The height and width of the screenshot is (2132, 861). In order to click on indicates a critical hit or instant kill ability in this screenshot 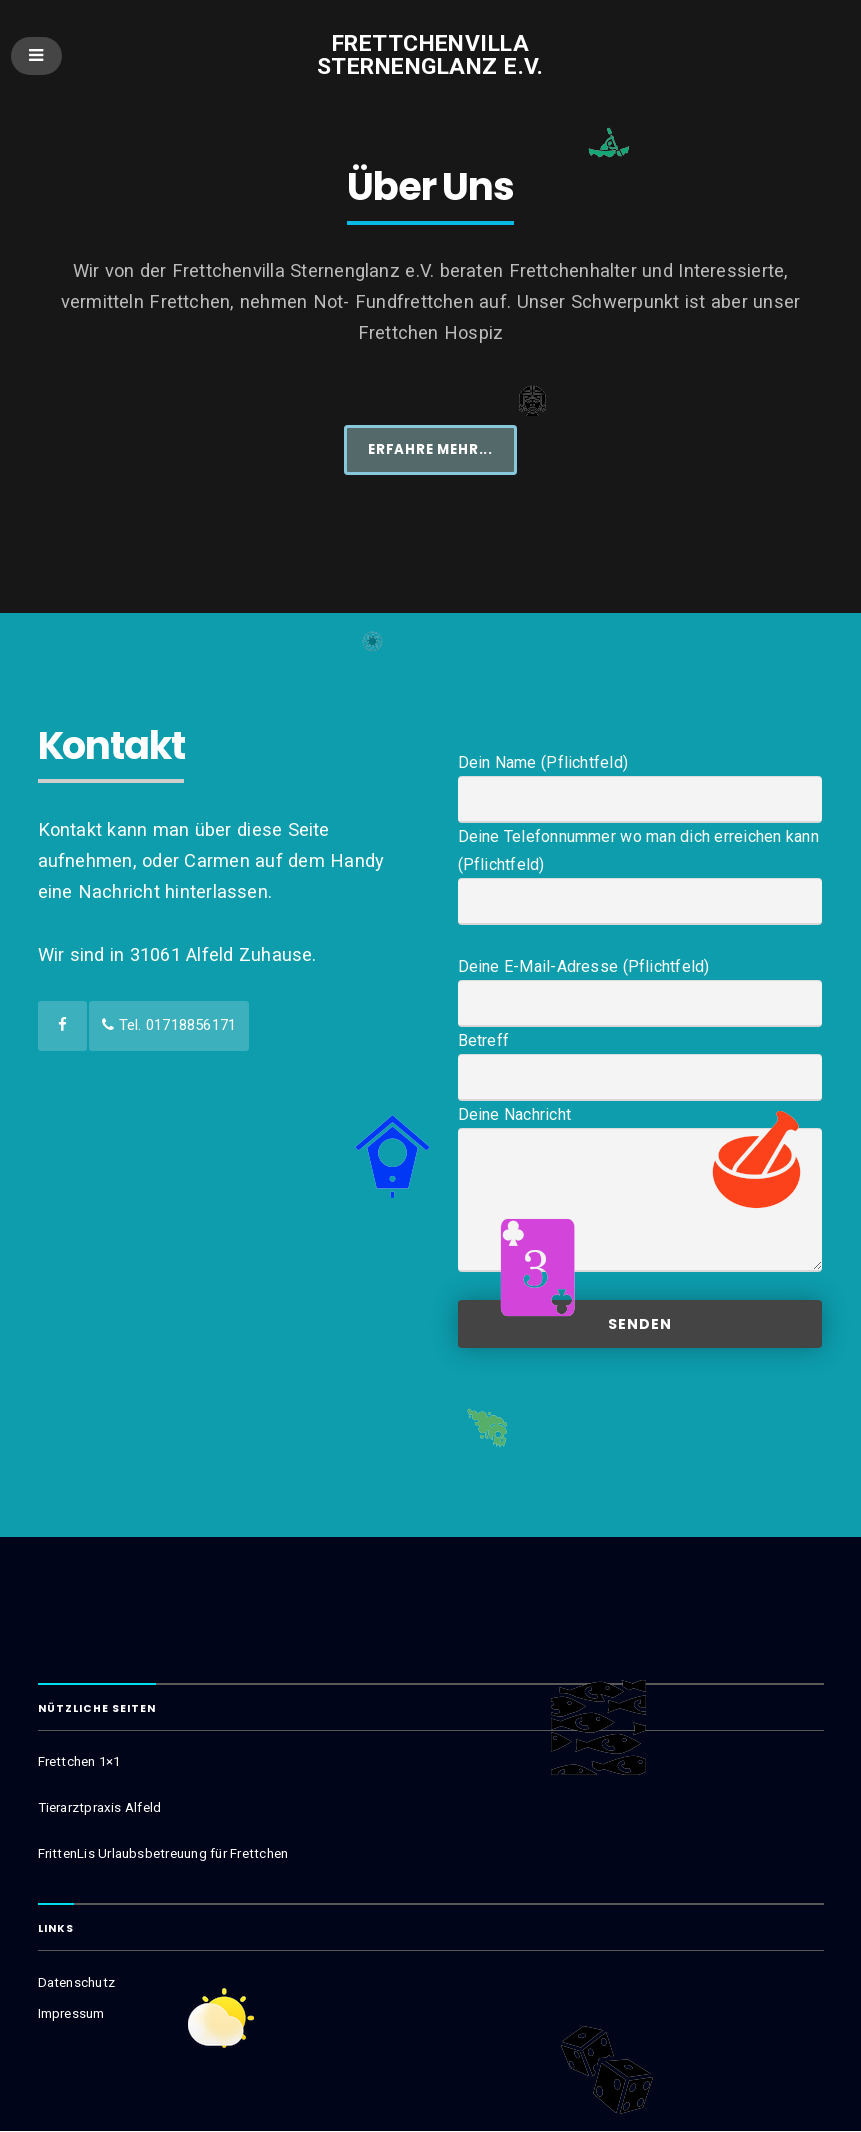, I will do `click(487, 1428)`.